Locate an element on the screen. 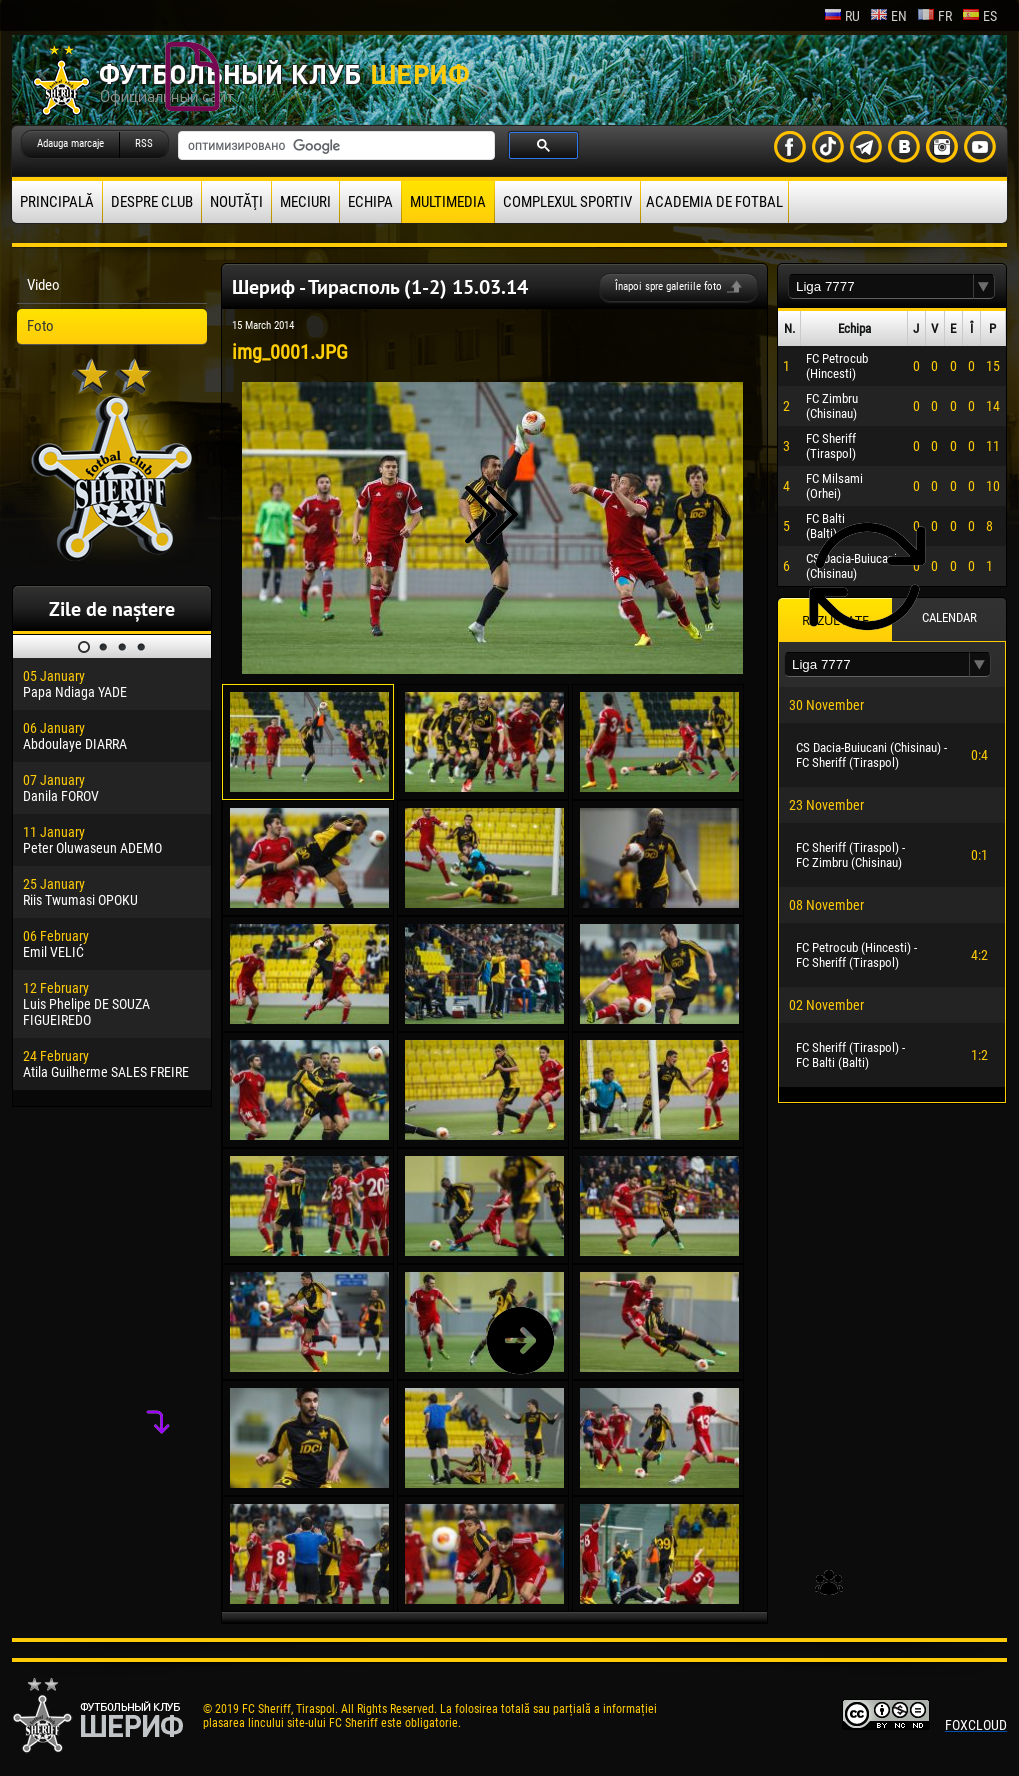 The image size is (1019, 1776). refresh or reload content is located at coordinates (867, 576).